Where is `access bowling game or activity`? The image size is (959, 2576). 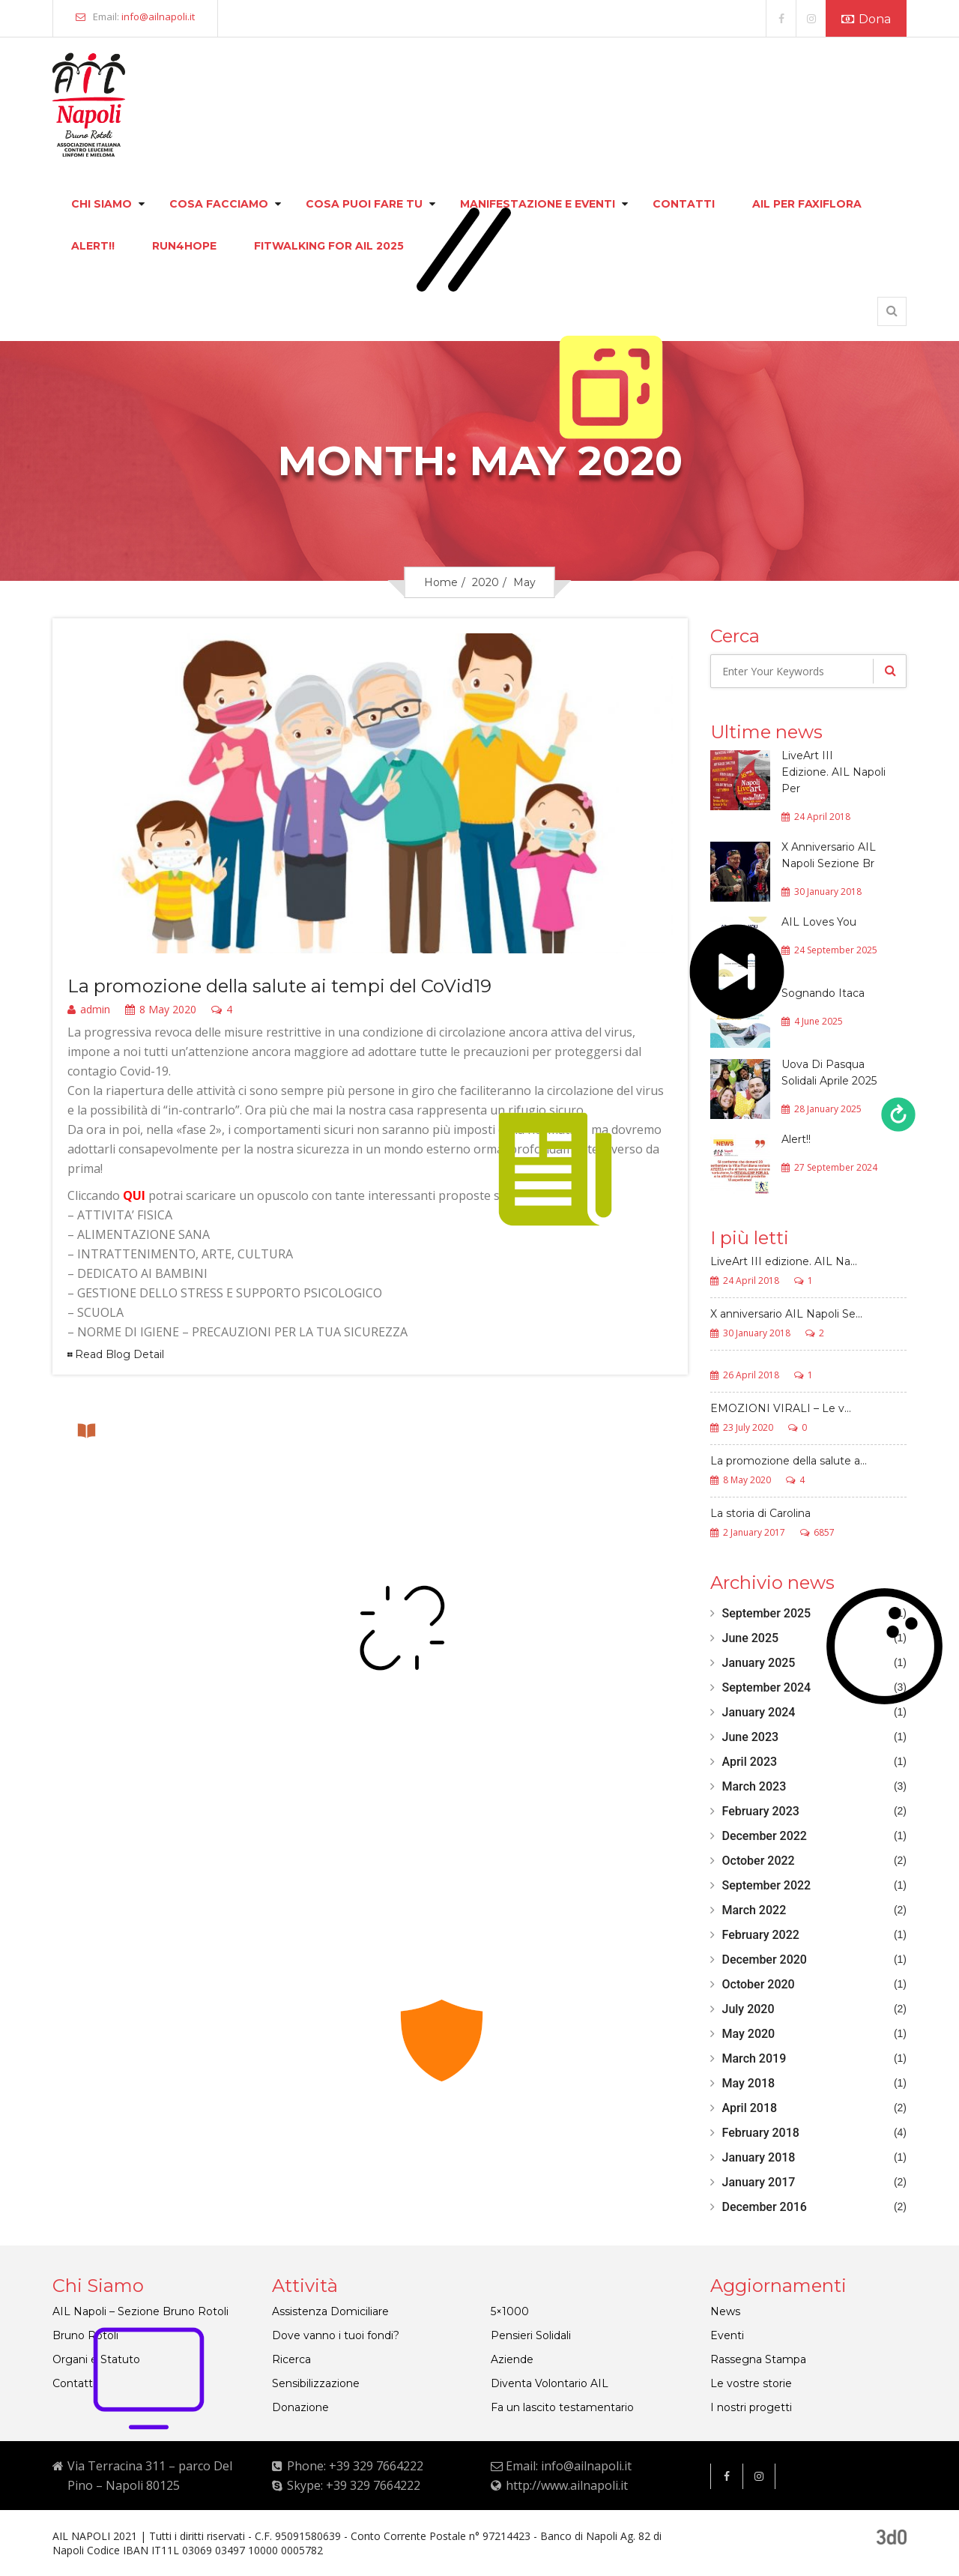
access bowling game or activity is located at coordinates (884, 1646).